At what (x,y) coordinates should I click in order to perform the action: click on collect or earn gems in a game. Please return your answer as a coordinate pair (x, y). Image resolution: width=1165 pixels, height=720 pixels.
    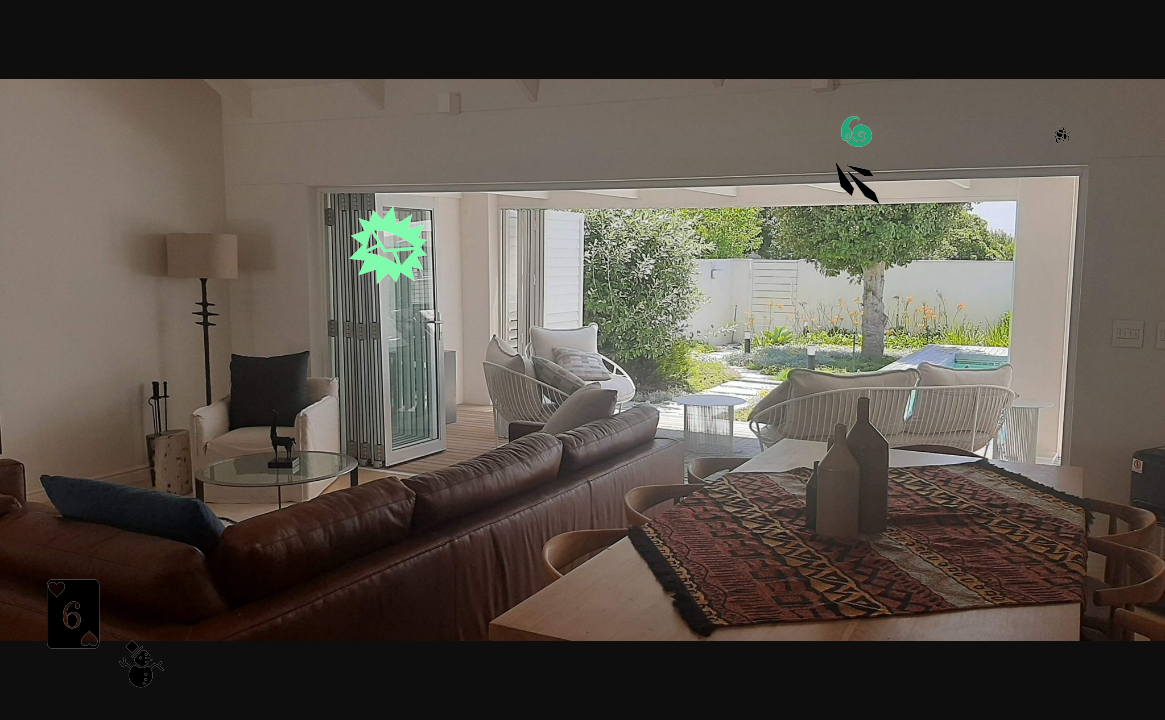
    Looking at the image, I should click on (857, 182).